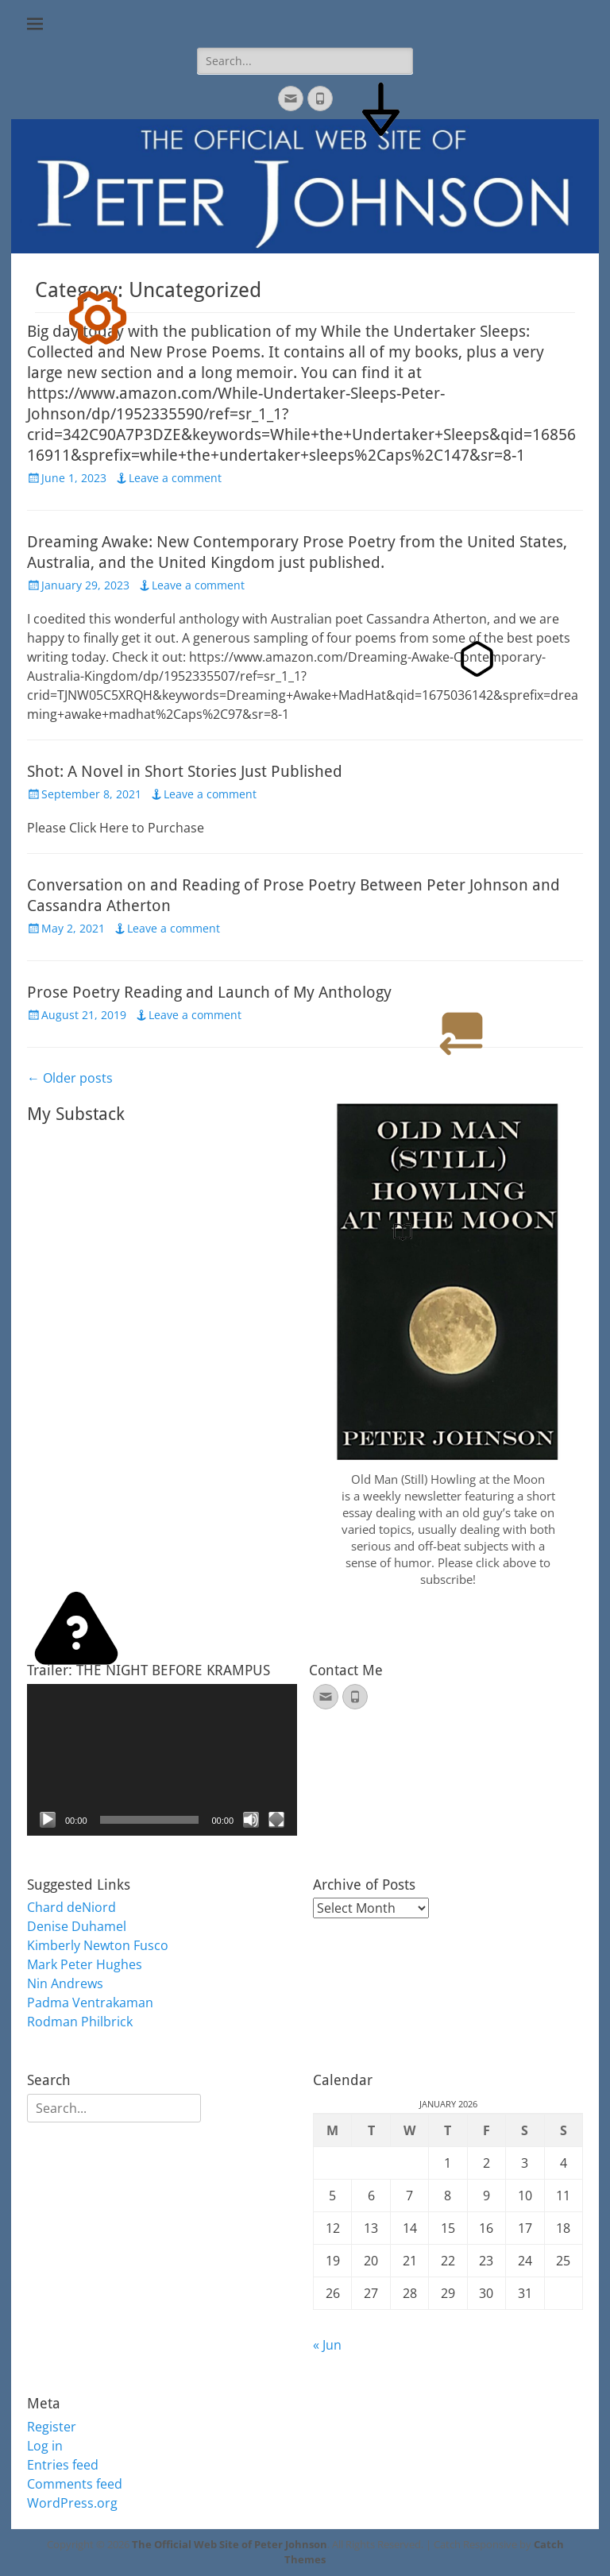  What do you see at coordinates (380, 109) in the screenshot?
I see `indicates digital ground connection in circuit diagrams` at bounding box center [380, 109].